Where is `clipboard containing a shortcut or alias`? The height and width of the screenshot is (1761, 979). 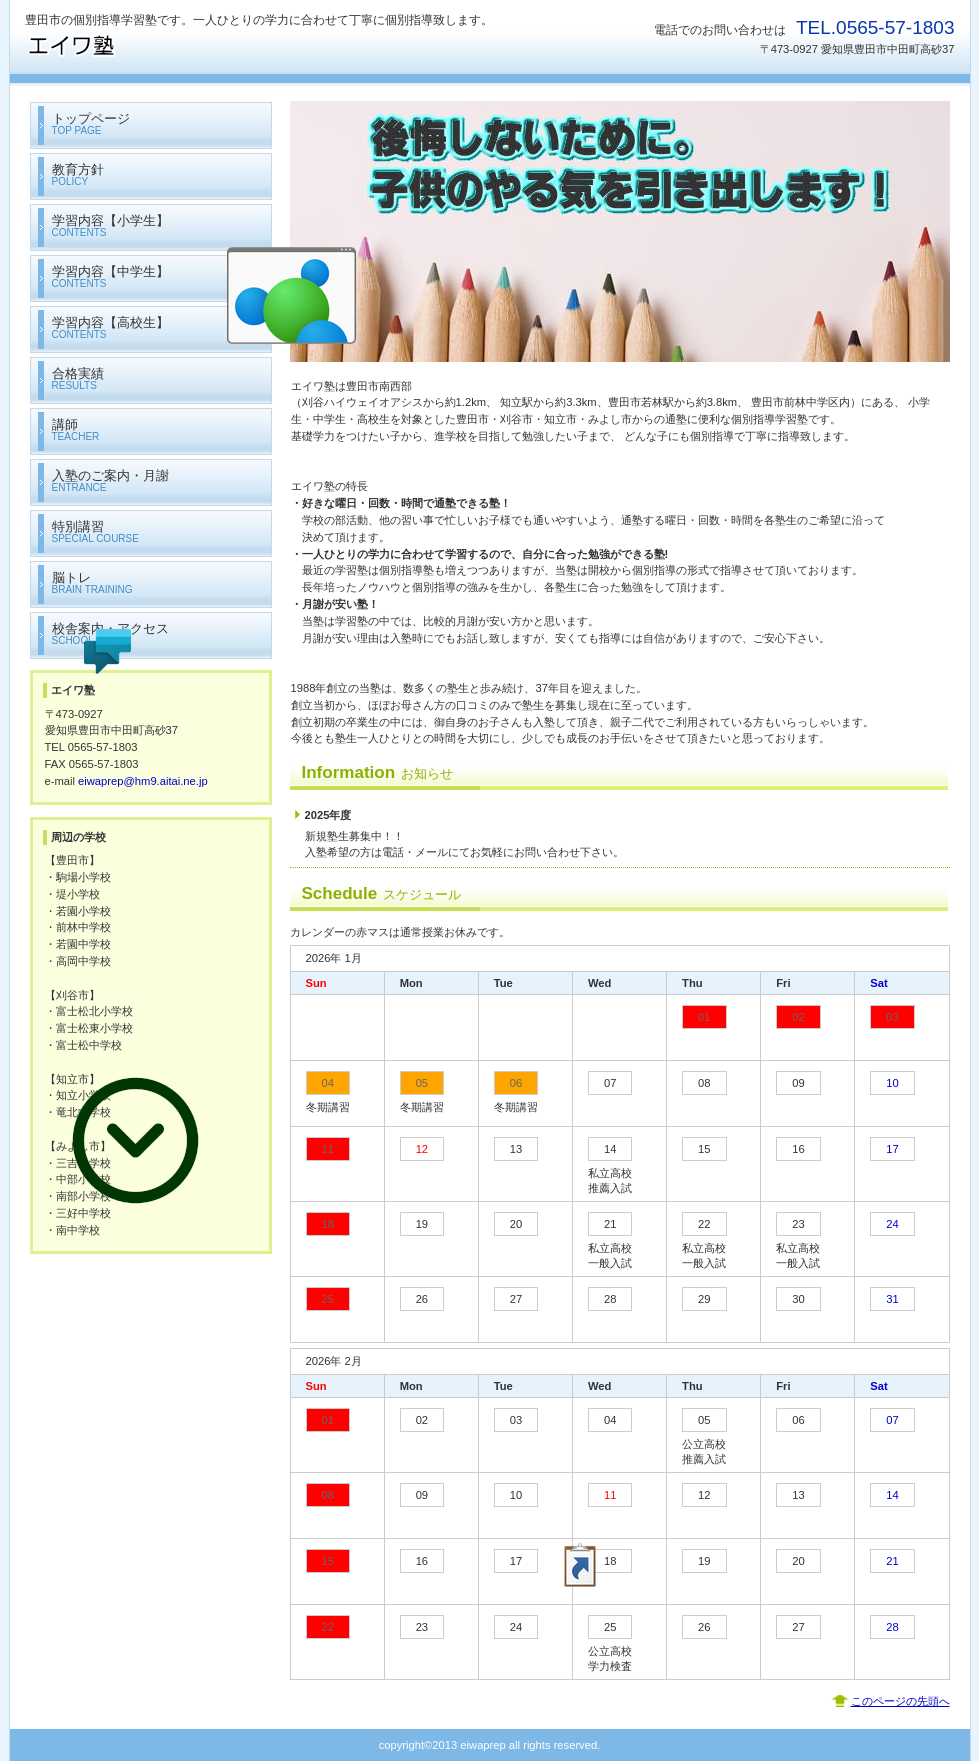
clipboard containing a shortcut or alias is located at coordinates (580, 1565).